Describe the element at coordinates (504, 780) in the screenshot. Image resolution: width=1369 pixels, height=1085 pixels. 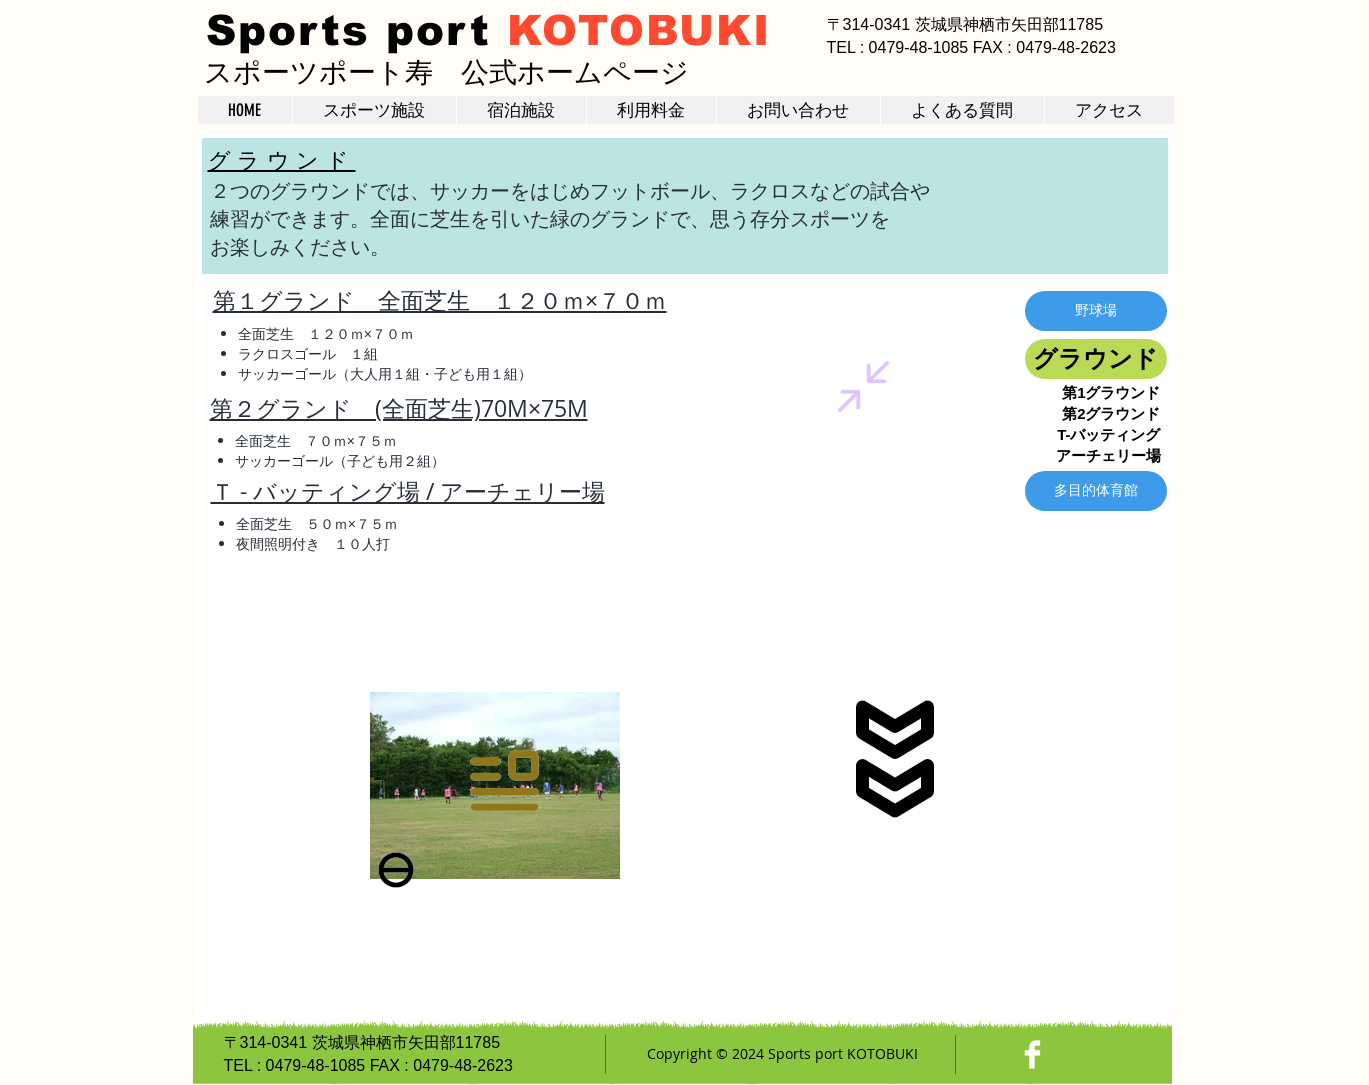
I see `align element to the right of text` at that location.